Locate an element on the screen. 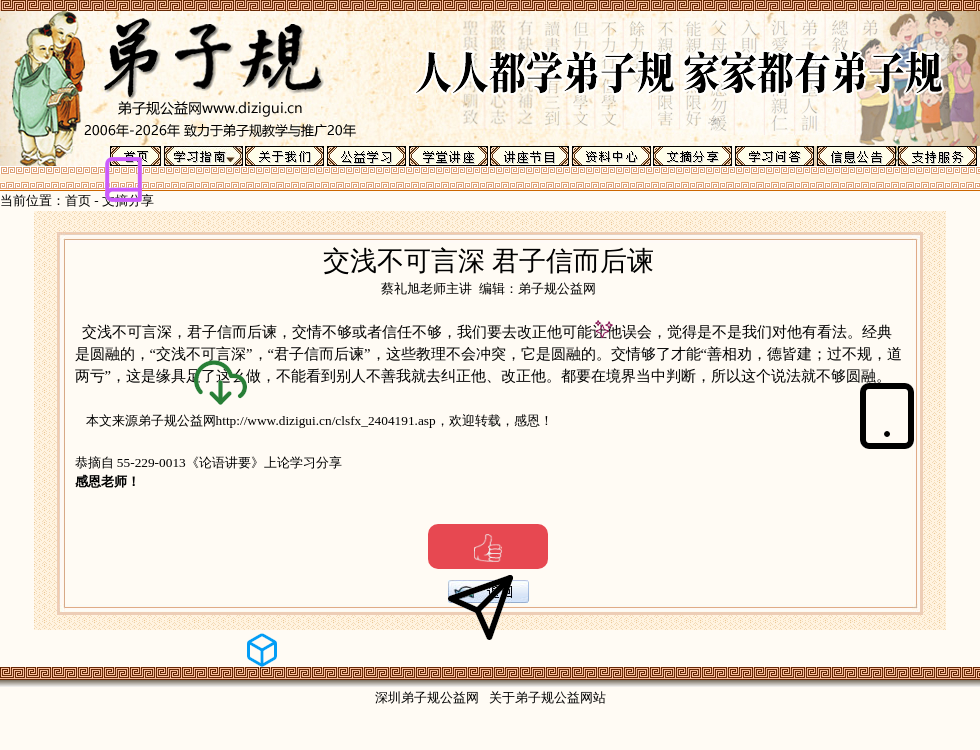 This screenshot has height=750, width=980. send a message is located at coordinates (480, 607).